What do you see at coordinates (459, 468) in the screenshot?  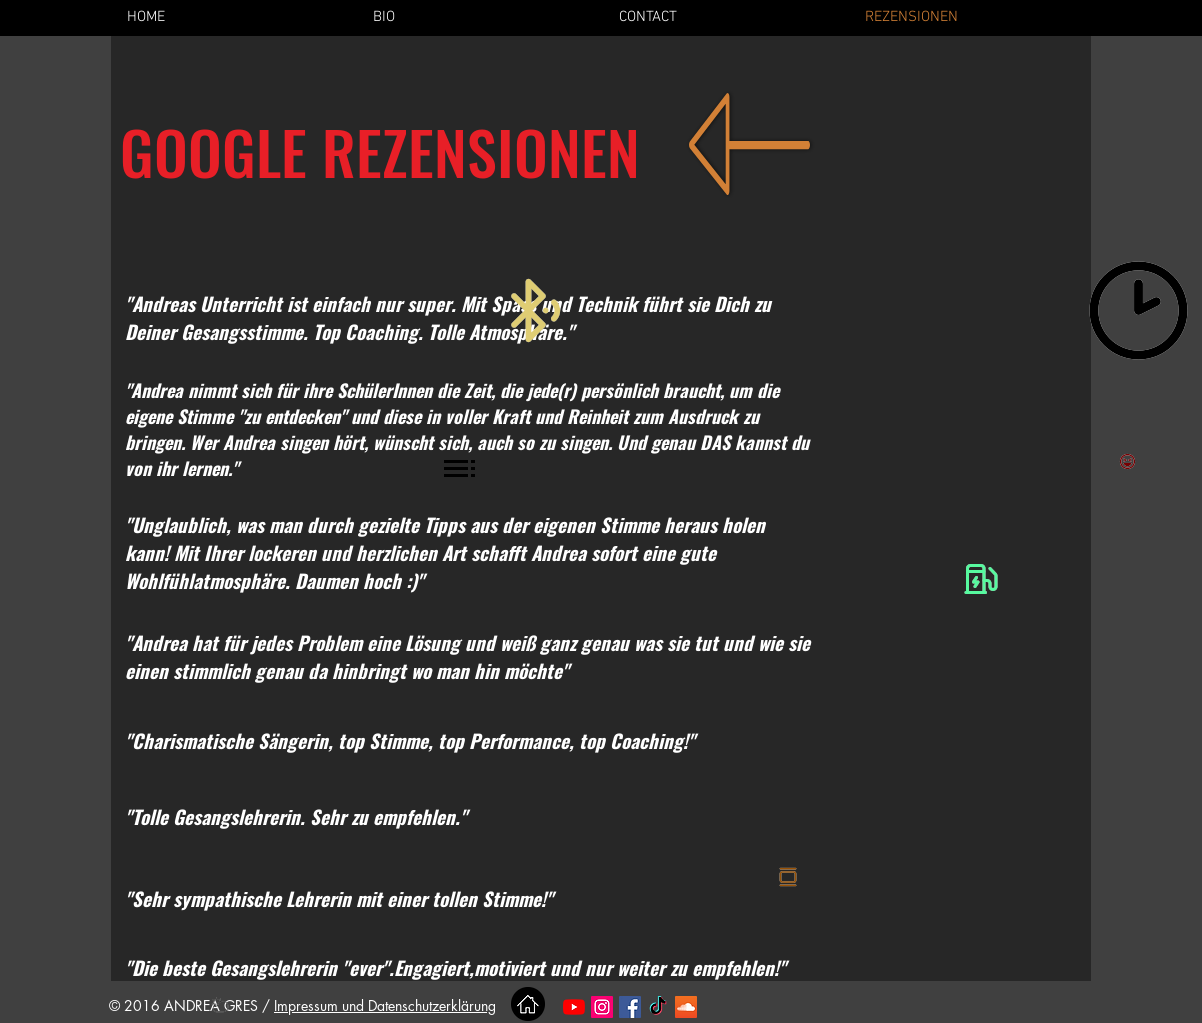 I see `view table of contents` at bounding box center [459, 468].